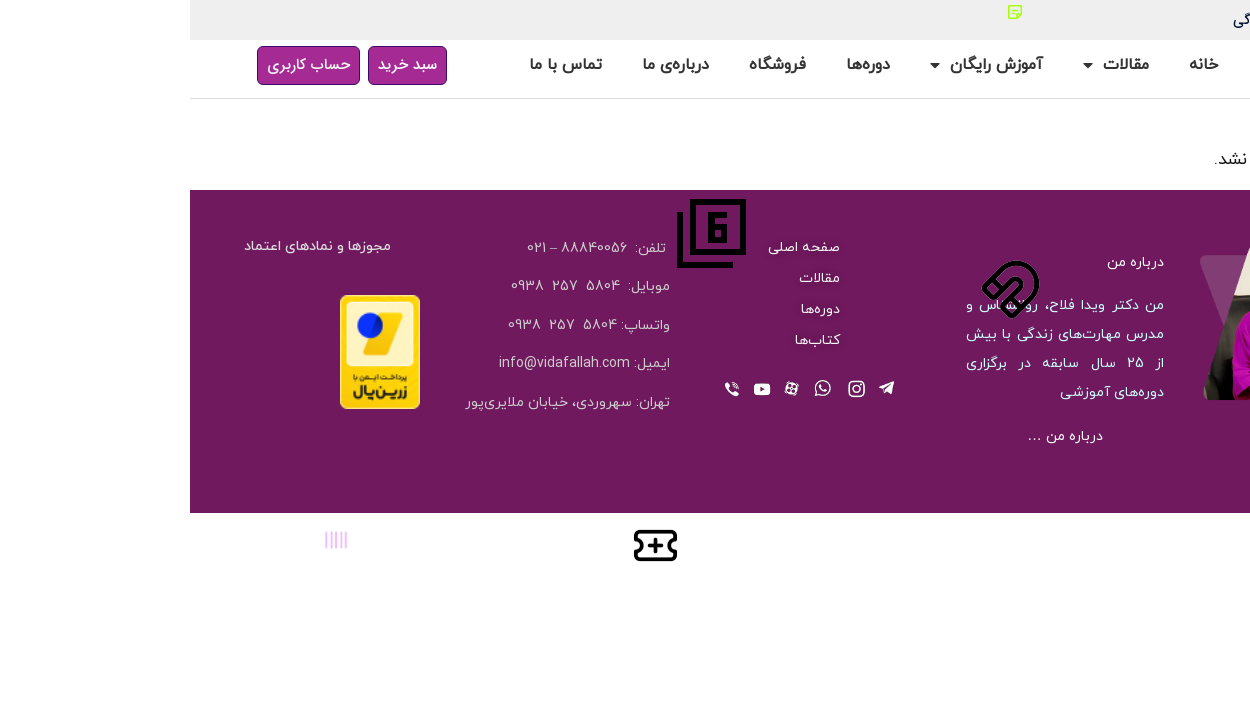  I want to click on create a new note, so click(1015, 12).